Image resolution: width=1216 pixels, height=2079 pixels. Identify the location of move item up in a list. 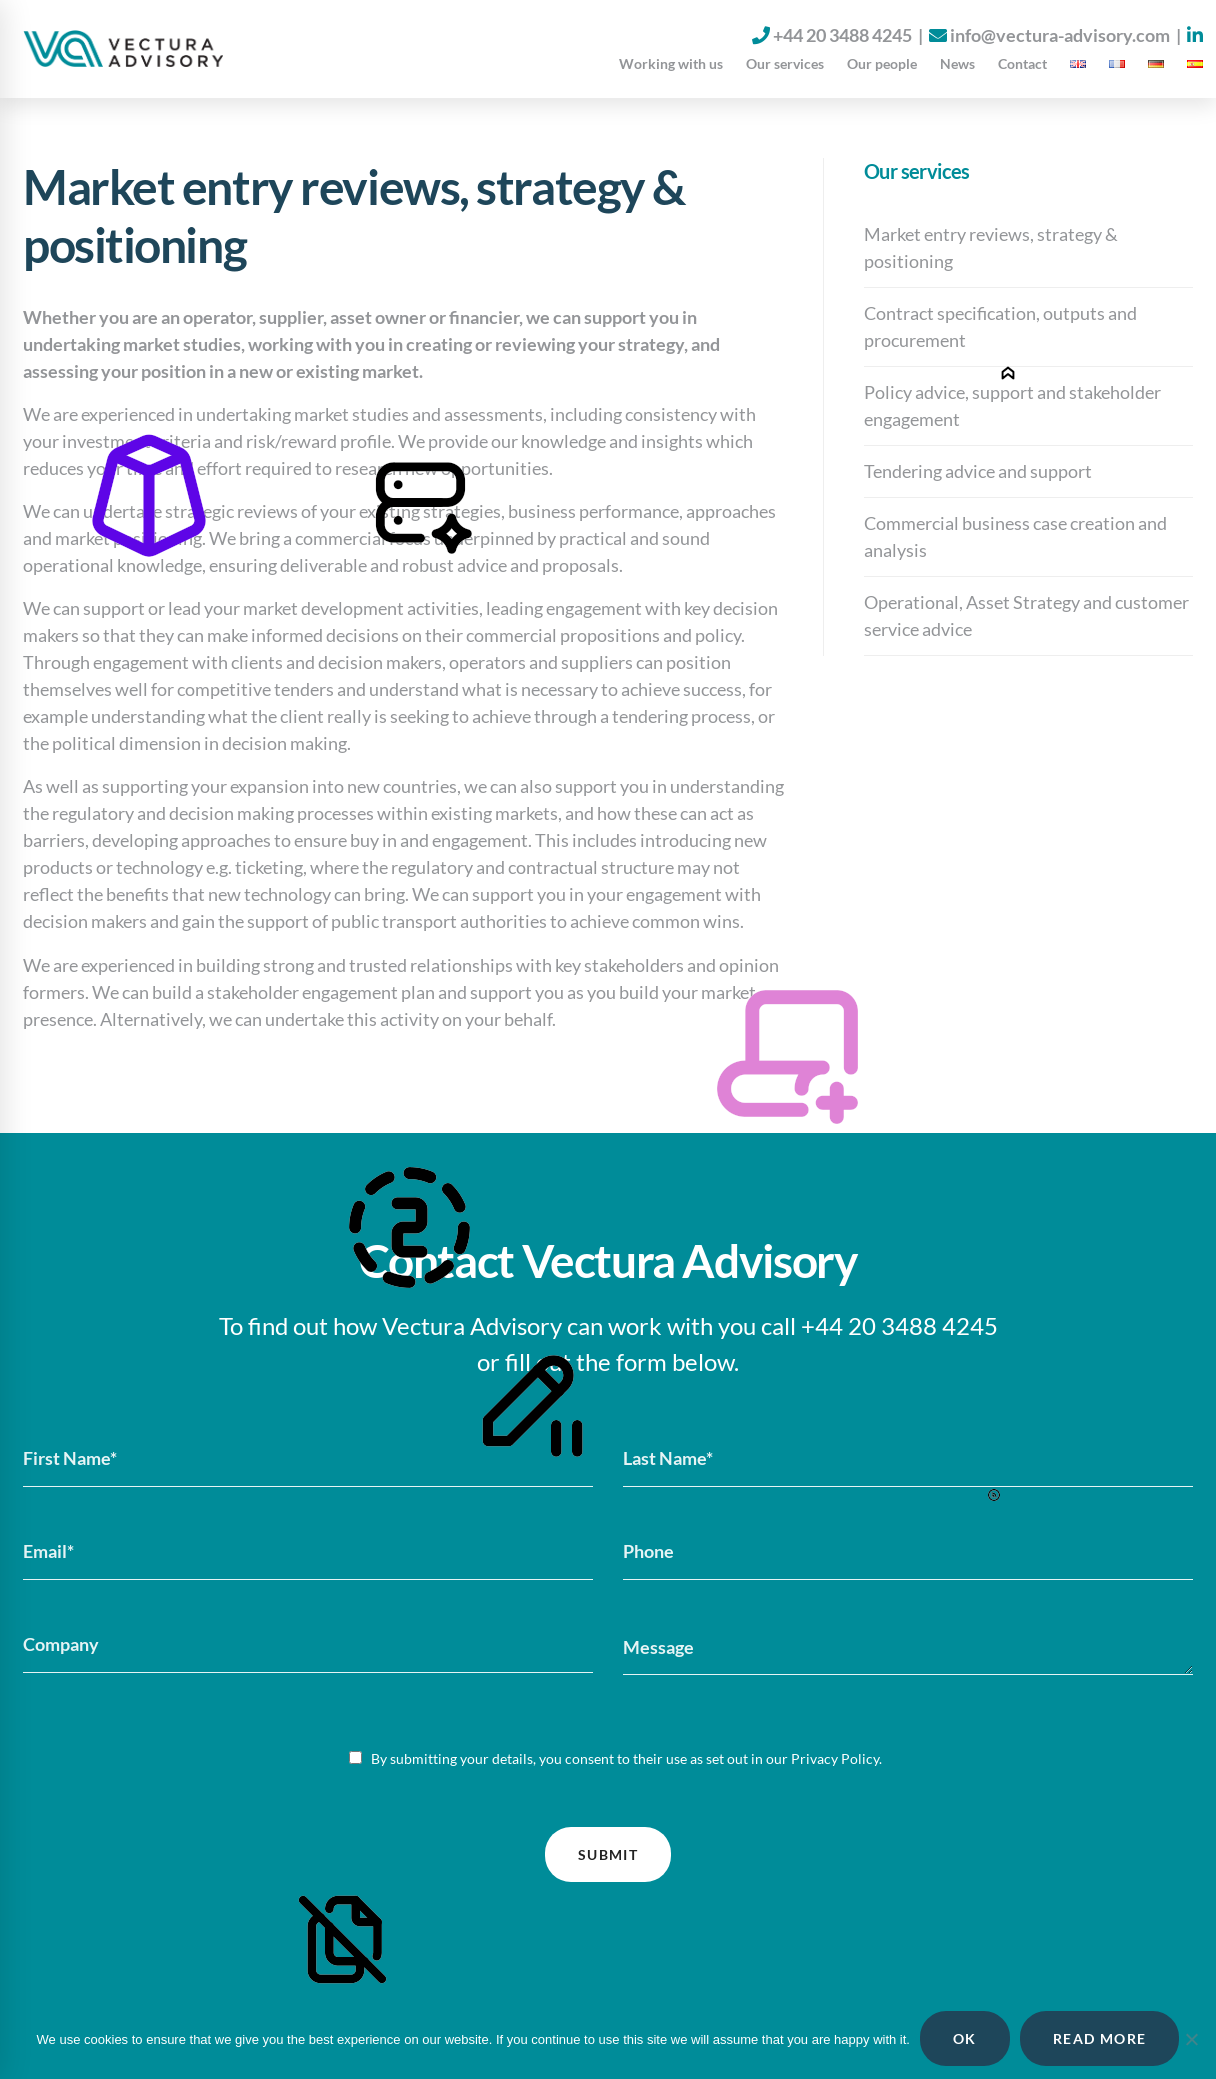
(1008, 373).